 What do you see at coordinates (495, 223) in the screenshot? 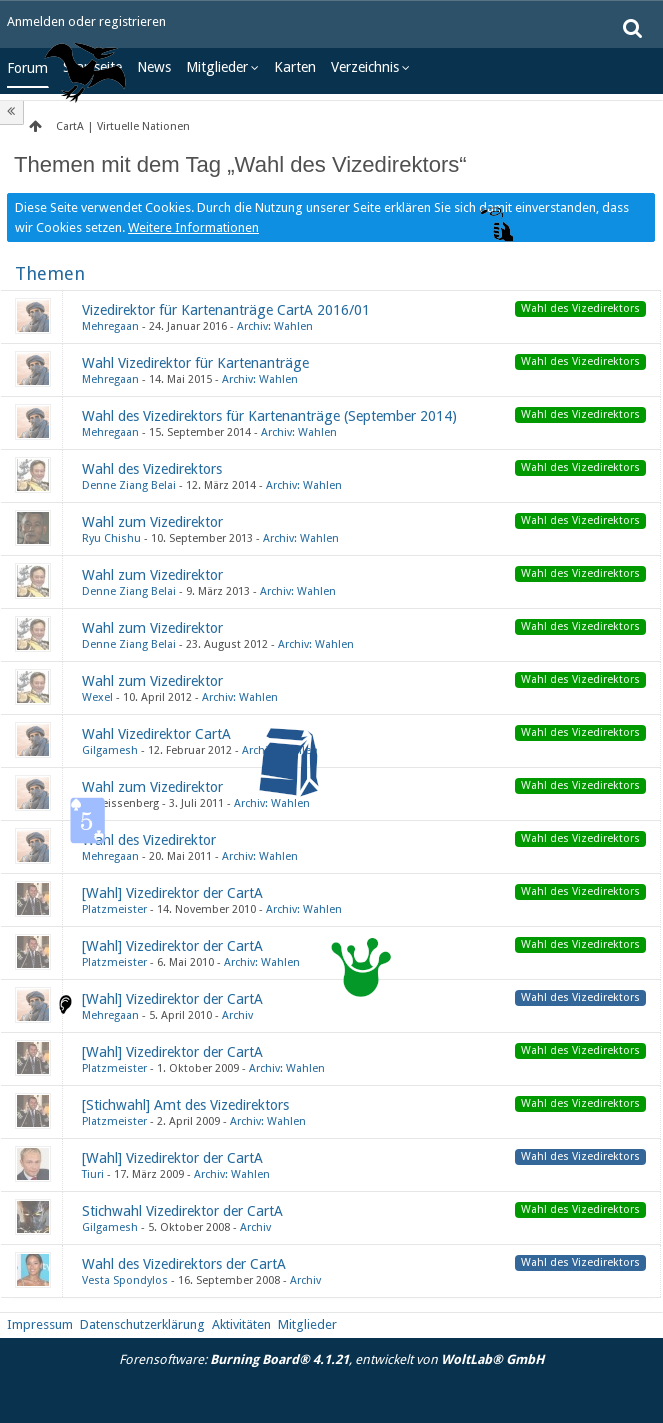
I see `flip a coin for random decision` at bounding box center [495, 223].